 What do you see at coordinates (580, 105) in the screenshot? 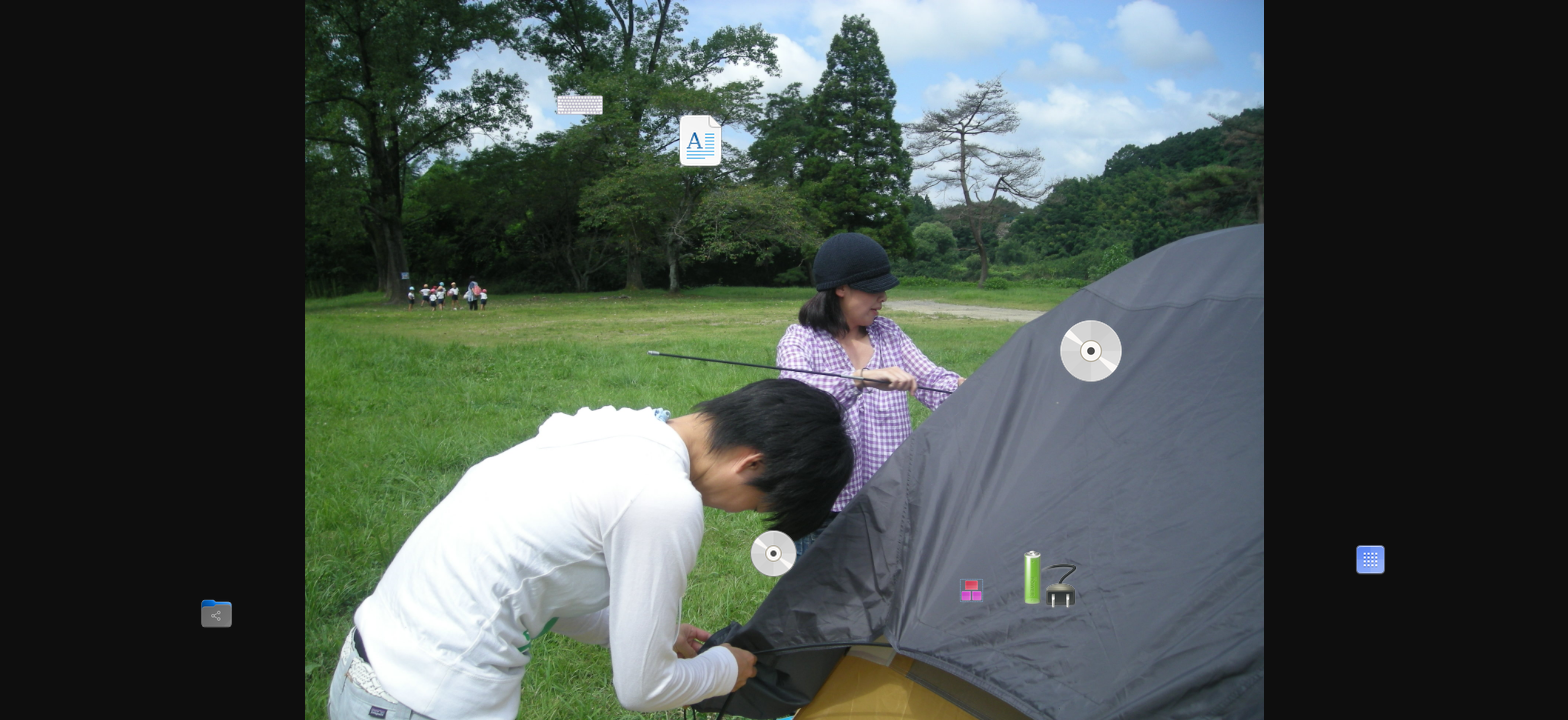
I see `connect a bluetooth keyboard` at bounding box center [580, 105].